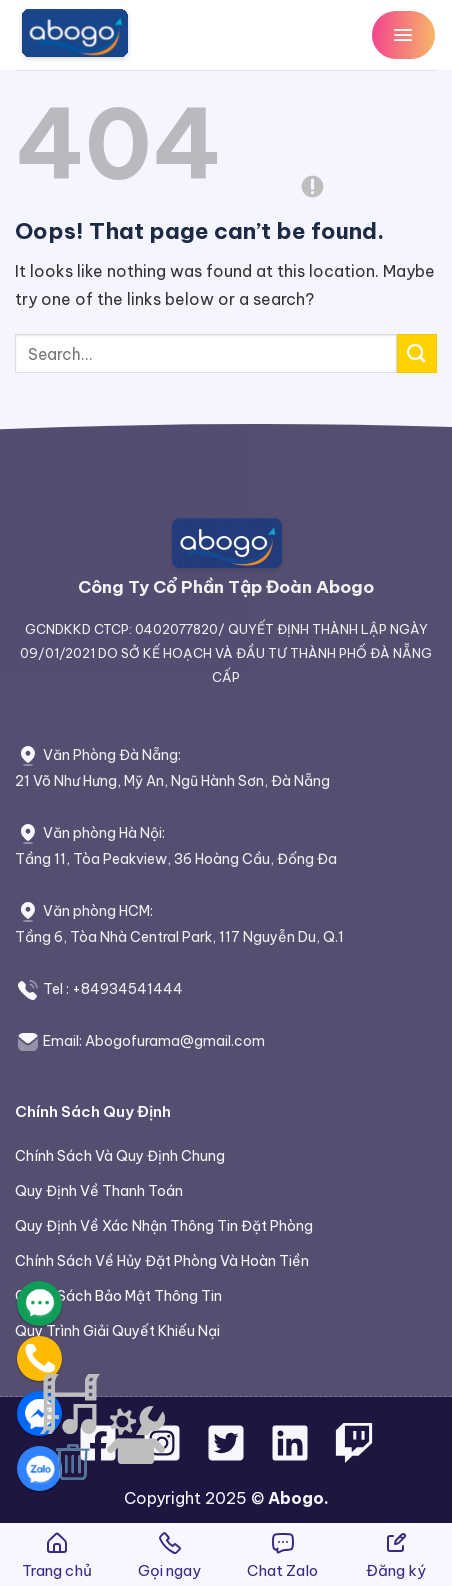  What do you see at coordinates (70, 1404) in the screenshot?
I see `access multimedia applications` at bounding box center [70, 1404].